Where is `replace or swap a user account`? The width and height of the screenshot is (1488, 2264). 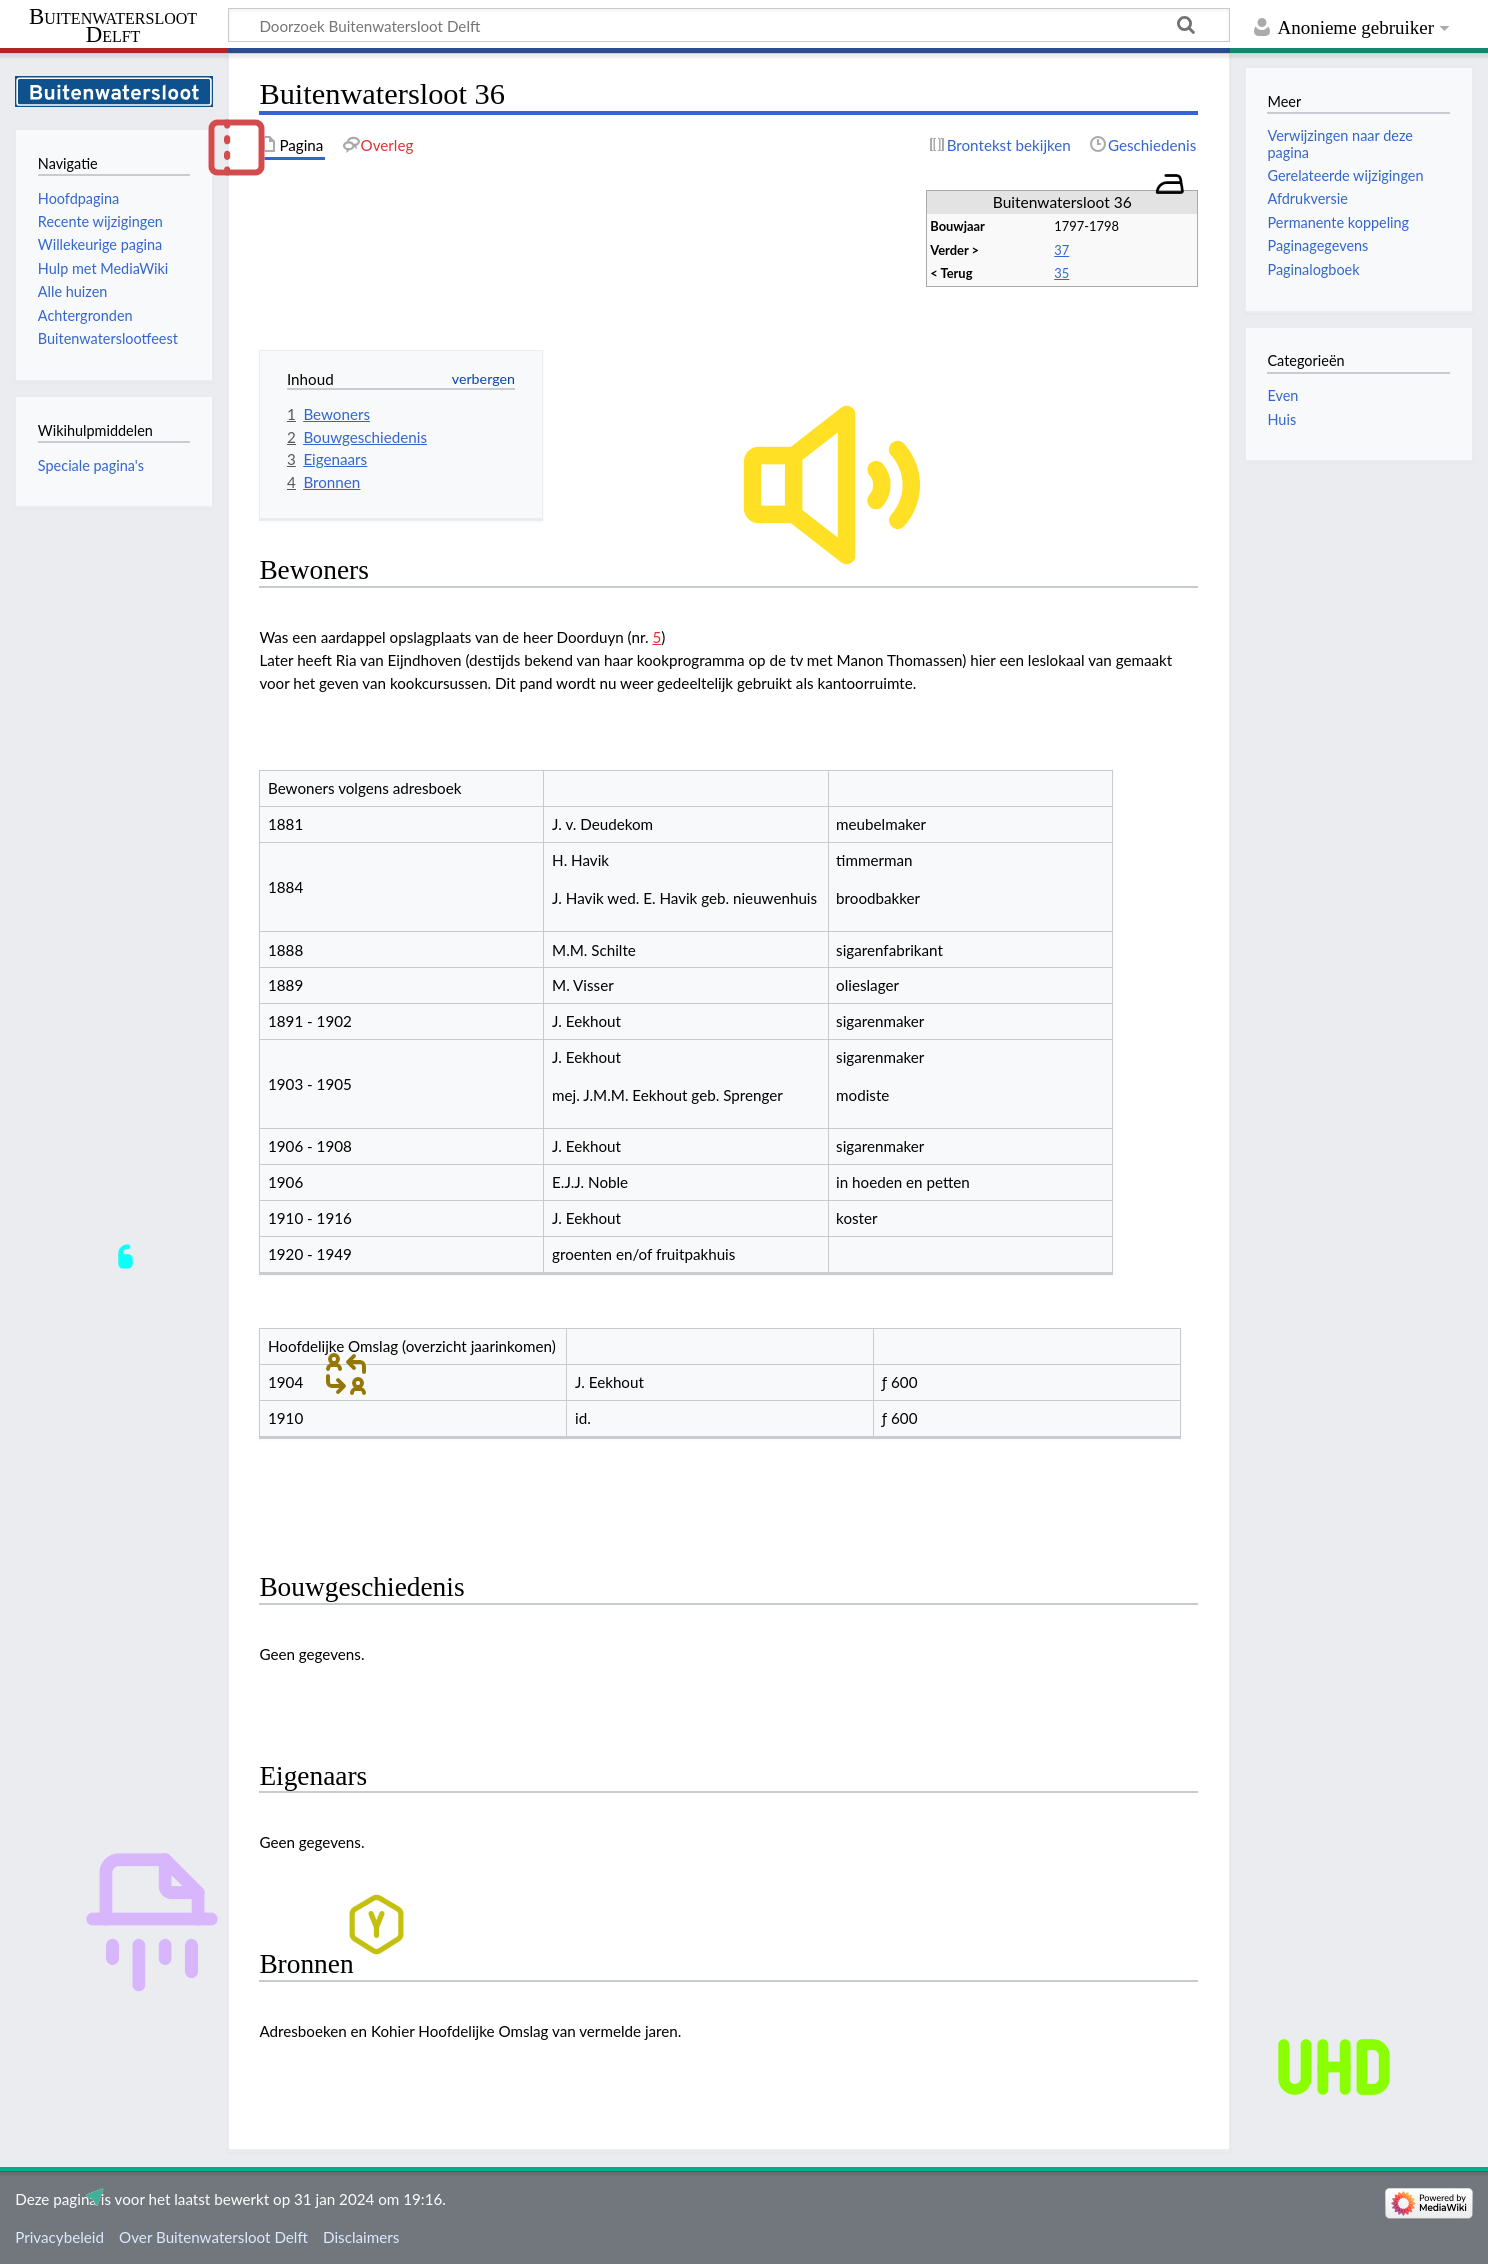 replace or swap a user account is located at coordinates (346, 1374).